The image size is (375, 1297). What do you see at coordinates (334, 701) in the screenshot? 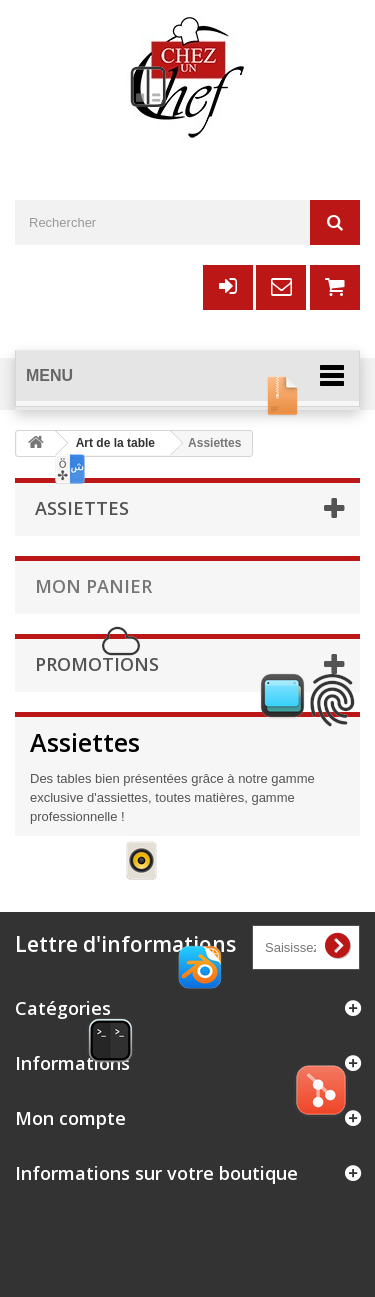
I see `authenticate with biometric fingerprint` at bounding box center [334, 701].